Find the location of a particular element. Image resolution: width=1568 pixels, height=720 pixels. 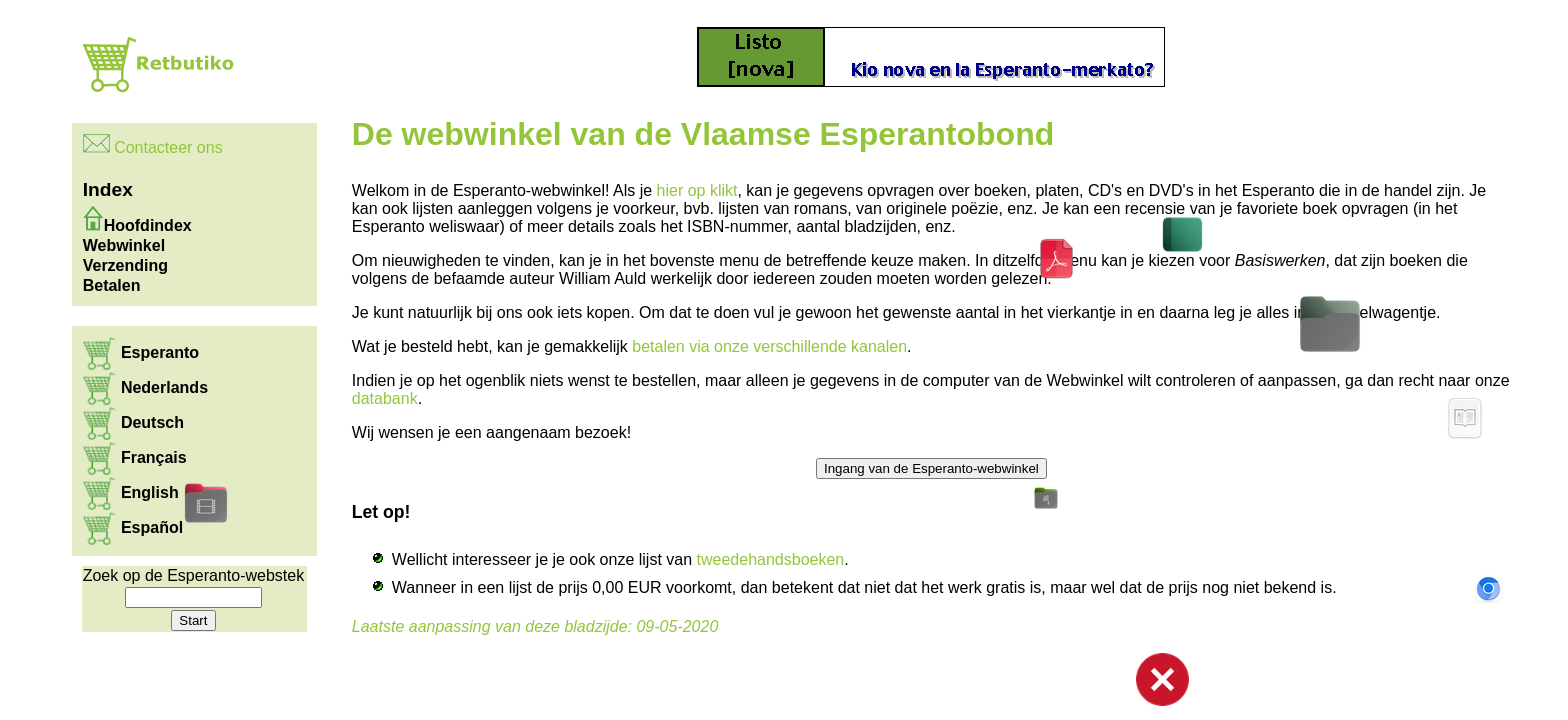

open a mobipocket ebook file is located at coordinates (1465, 418).